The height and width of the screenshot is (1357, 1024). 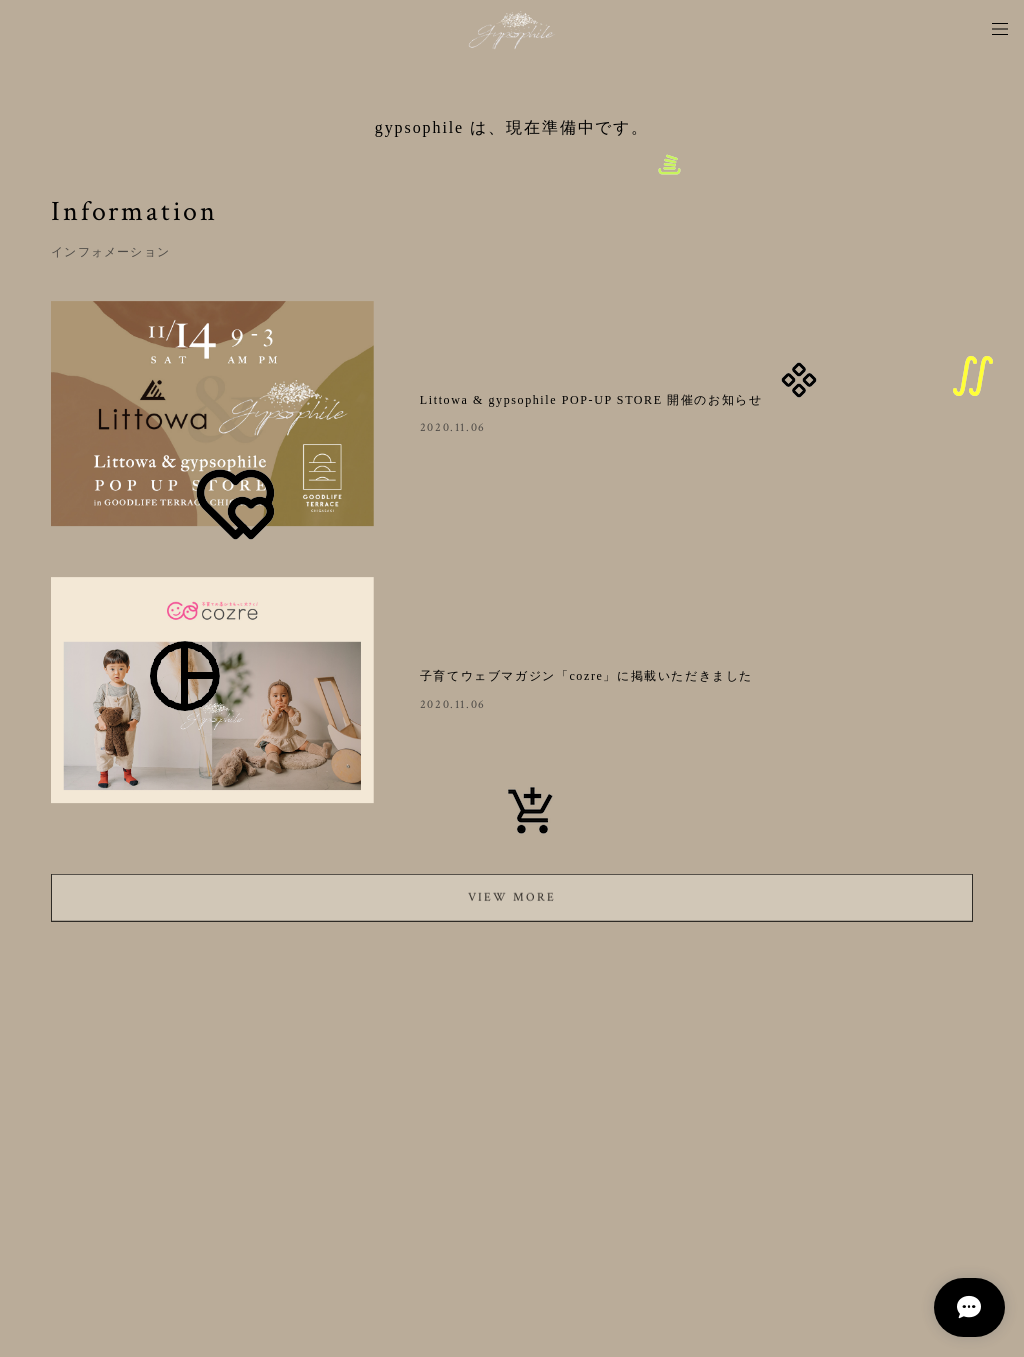 I want to click on view or manage UI components, so click(x=799, y=380).